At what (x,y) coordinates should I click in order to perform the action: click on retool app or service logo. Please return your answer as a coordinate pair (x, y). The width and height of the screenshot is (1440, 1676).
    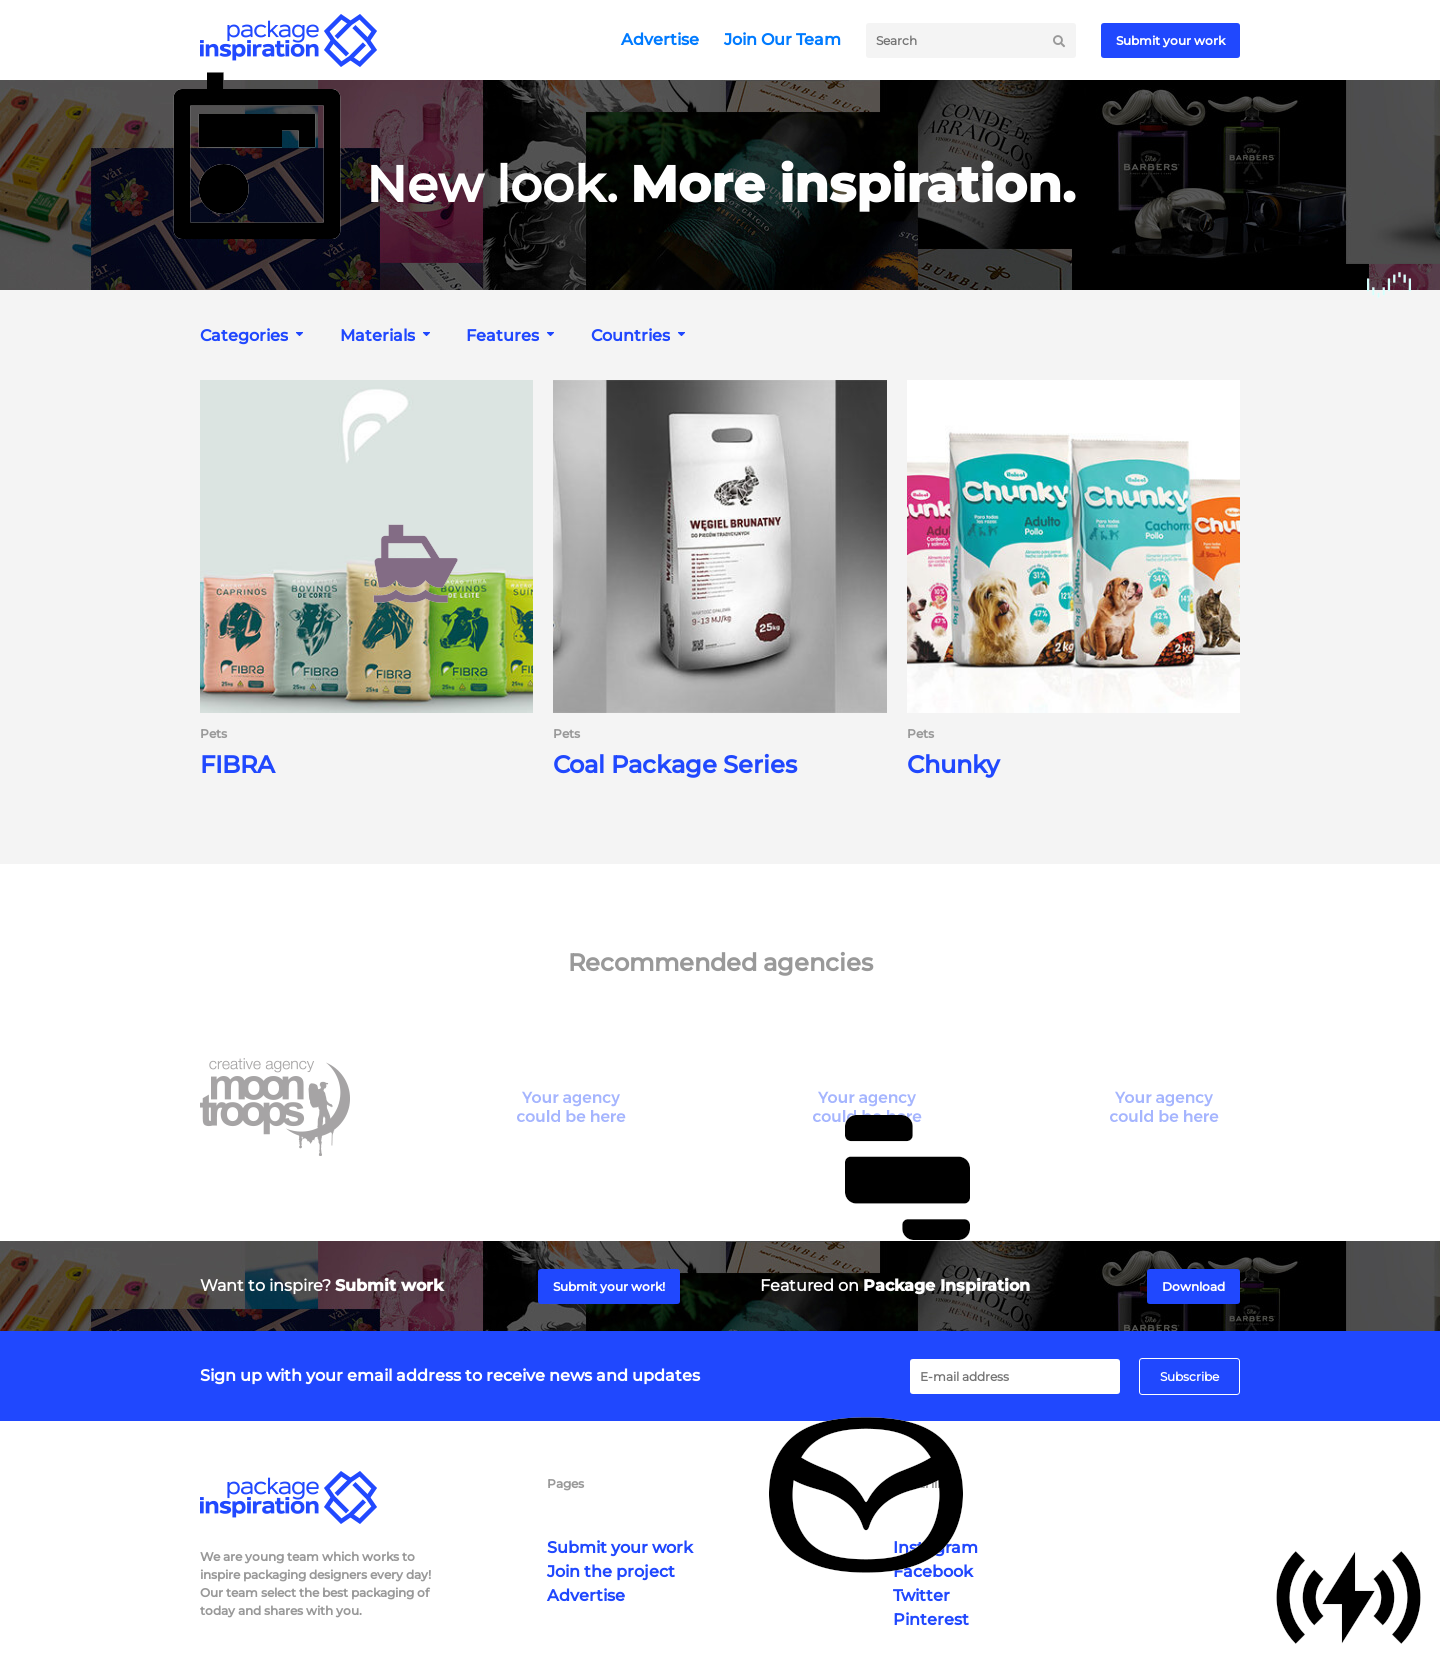
    Looking at the image, I should click on (907, 1177).